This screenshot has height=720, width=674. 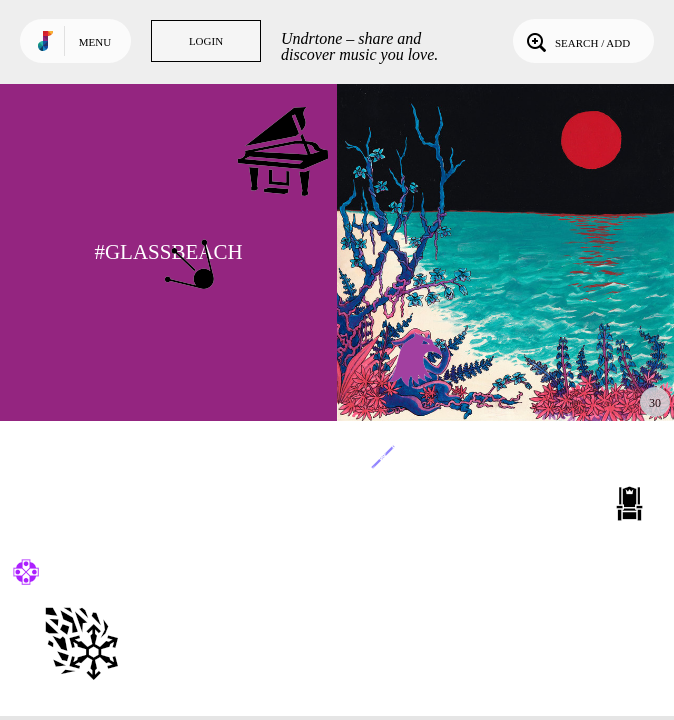 I want to click on select bo staff as your weapon, so click(x=383, y=457).